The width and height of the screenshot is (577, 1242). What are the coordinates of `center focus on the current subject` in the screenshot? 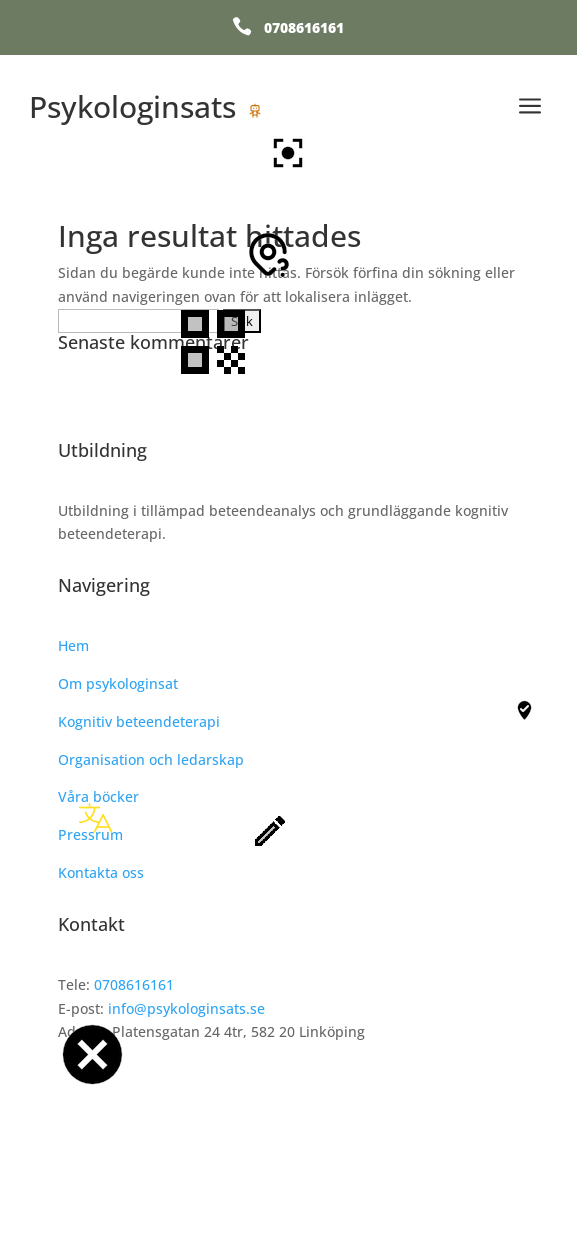 It's located at (288, 153).